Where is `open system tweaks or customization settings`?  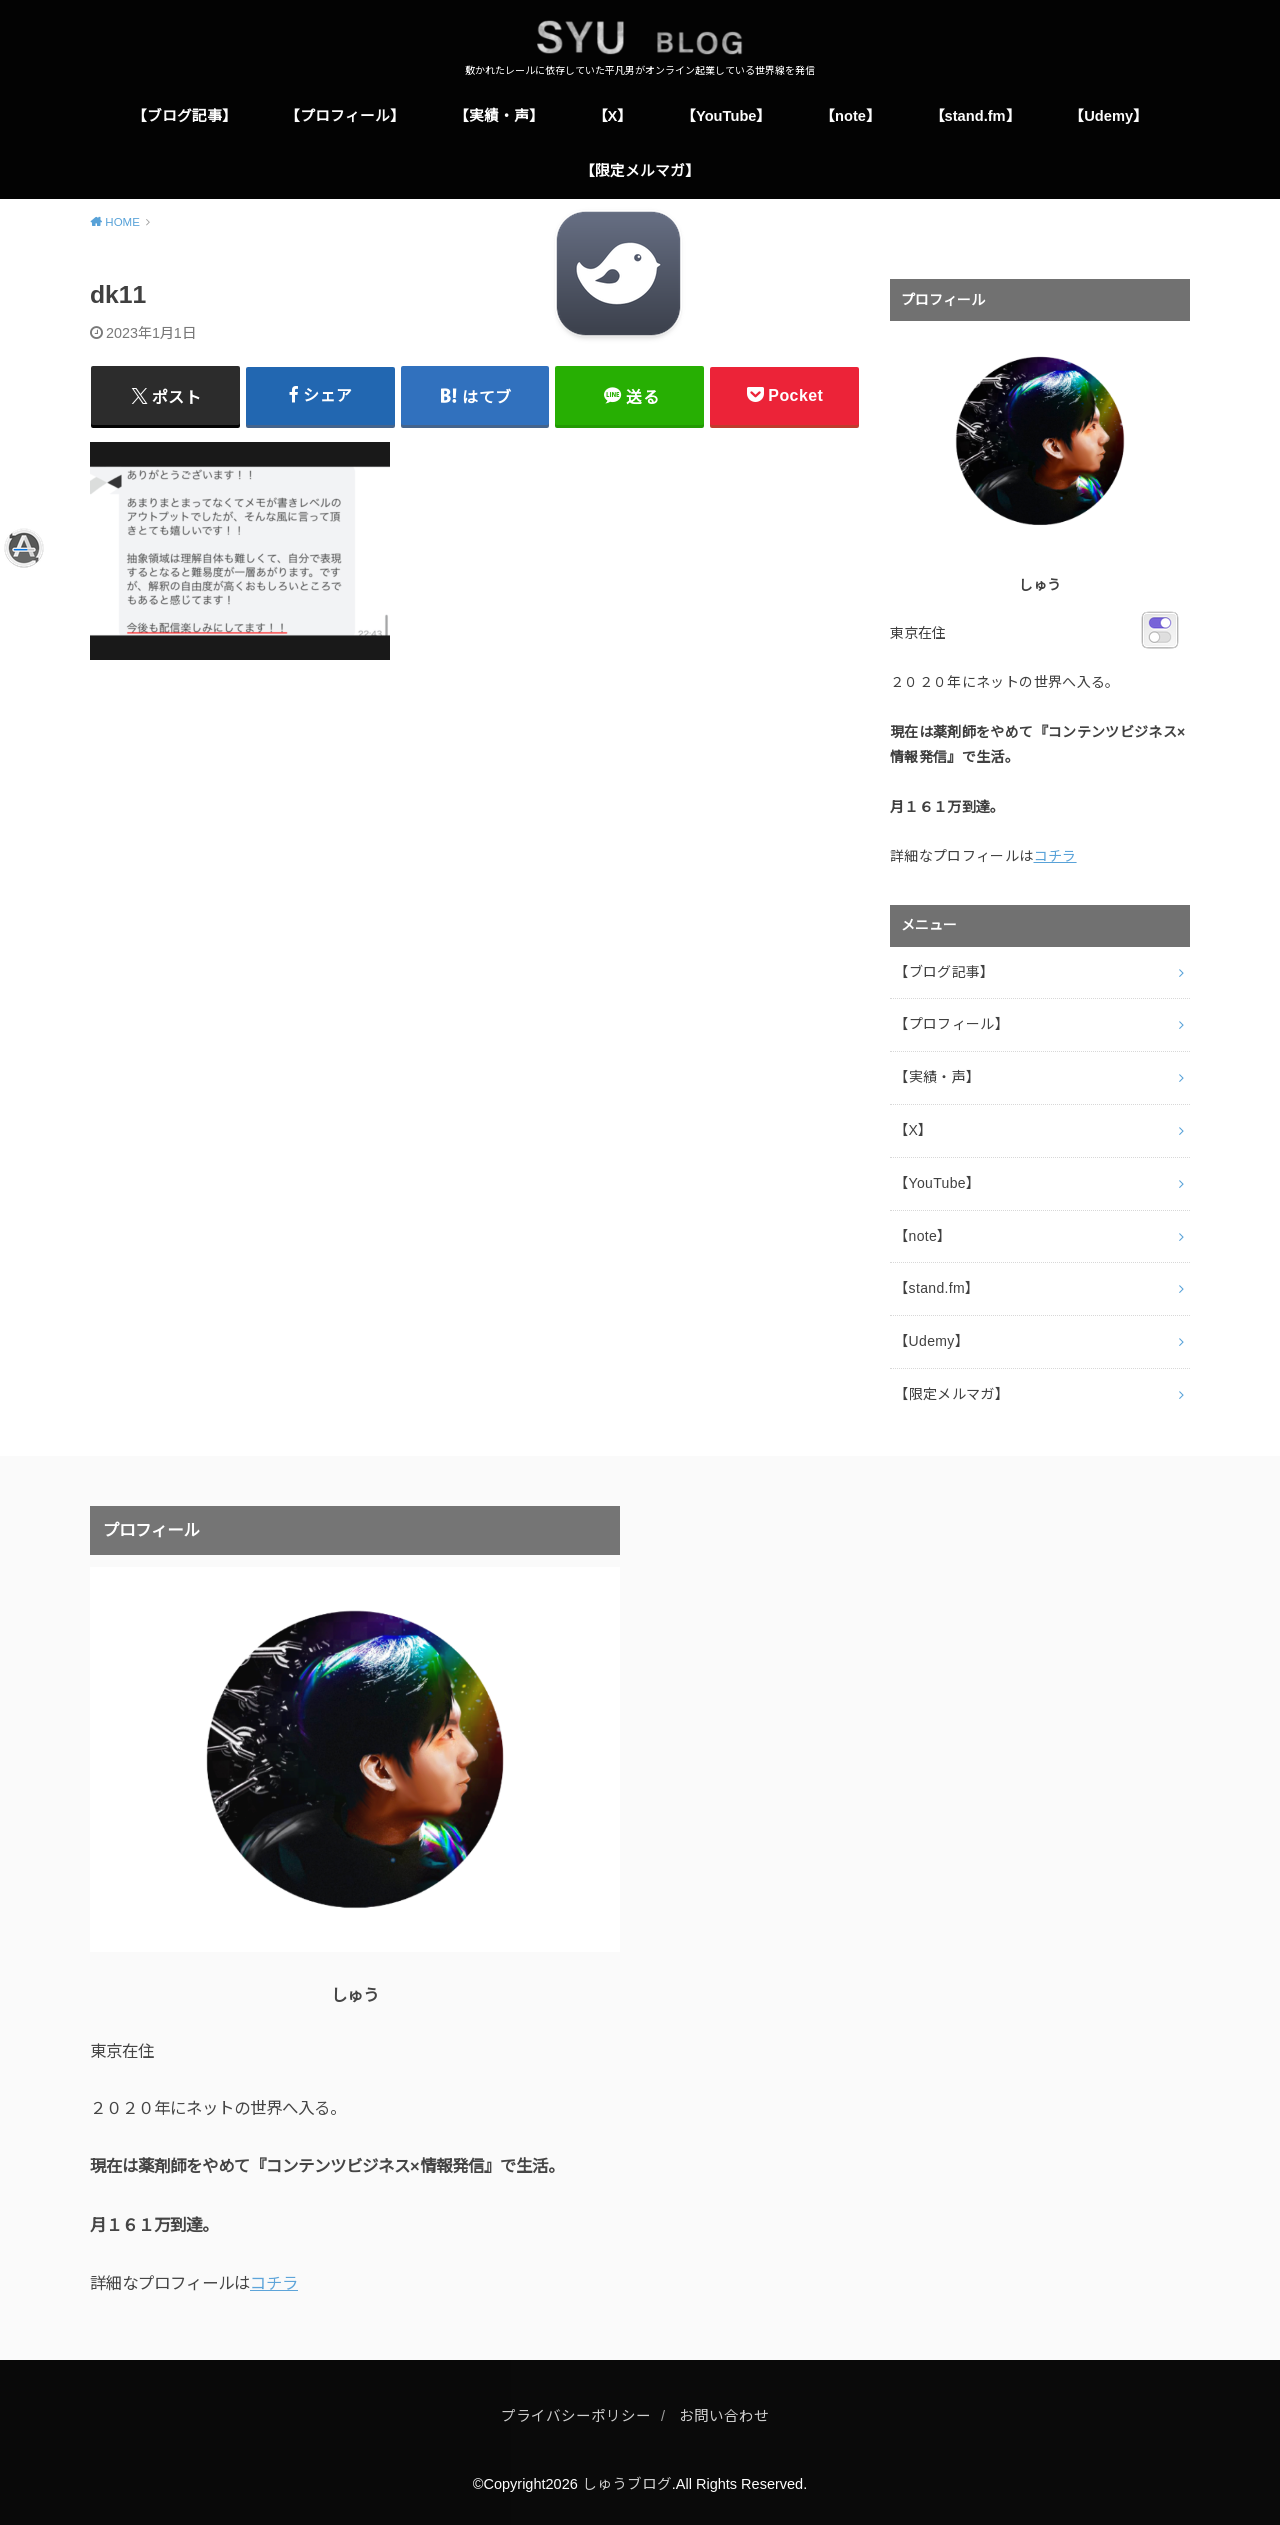 open system tweaks or customization settings is located at coordinates (1160, 630).